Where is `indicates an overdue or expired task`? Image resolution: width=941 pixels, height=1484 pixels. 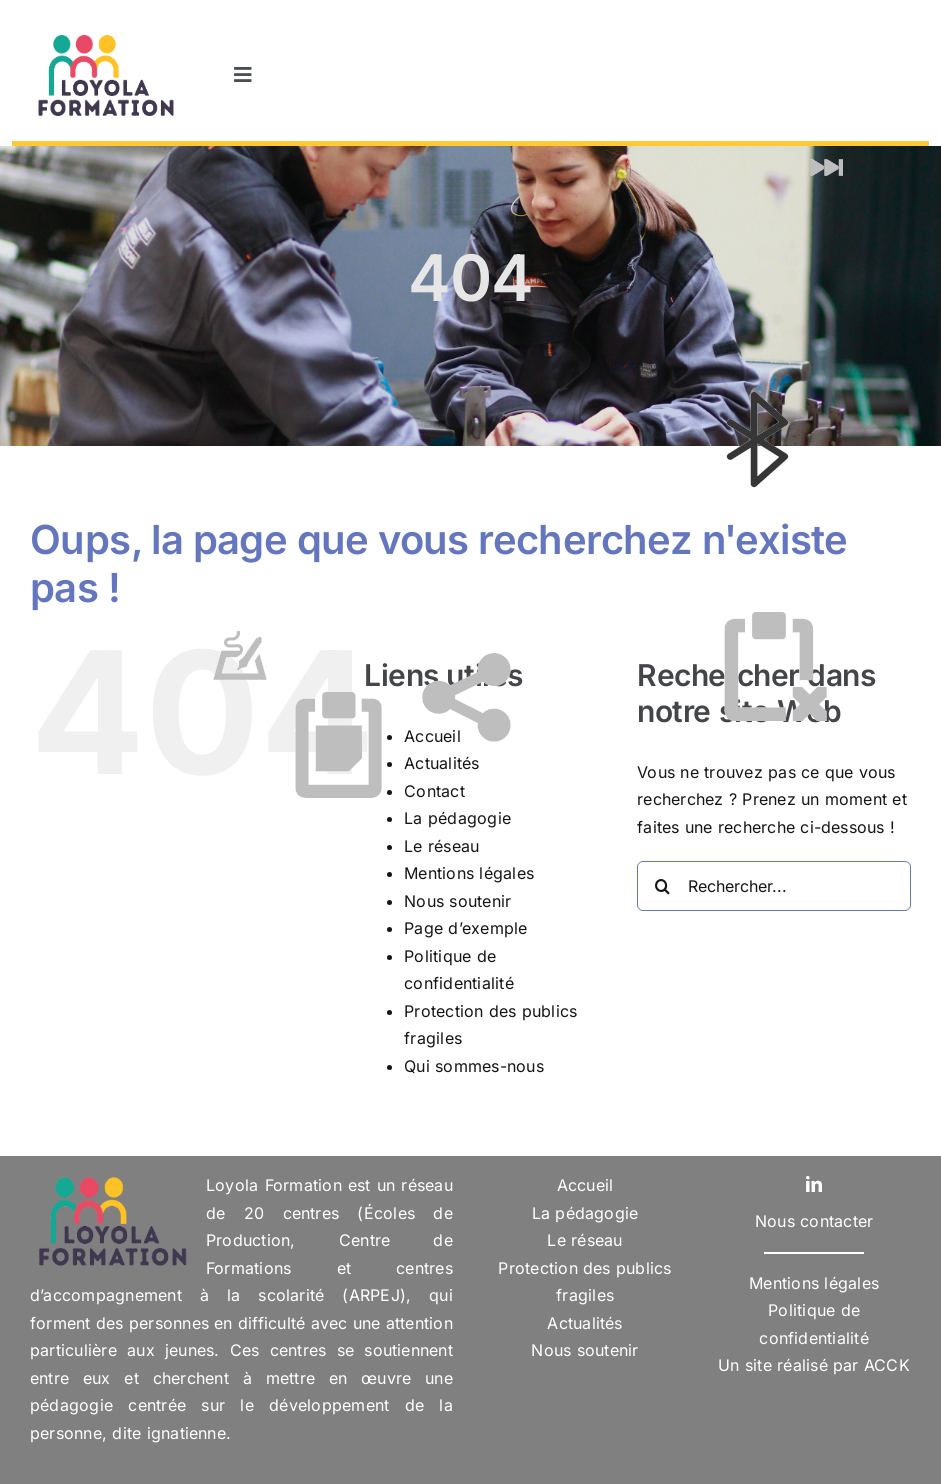
indicates an overdue or expired task is located at coordinates (772, 666).